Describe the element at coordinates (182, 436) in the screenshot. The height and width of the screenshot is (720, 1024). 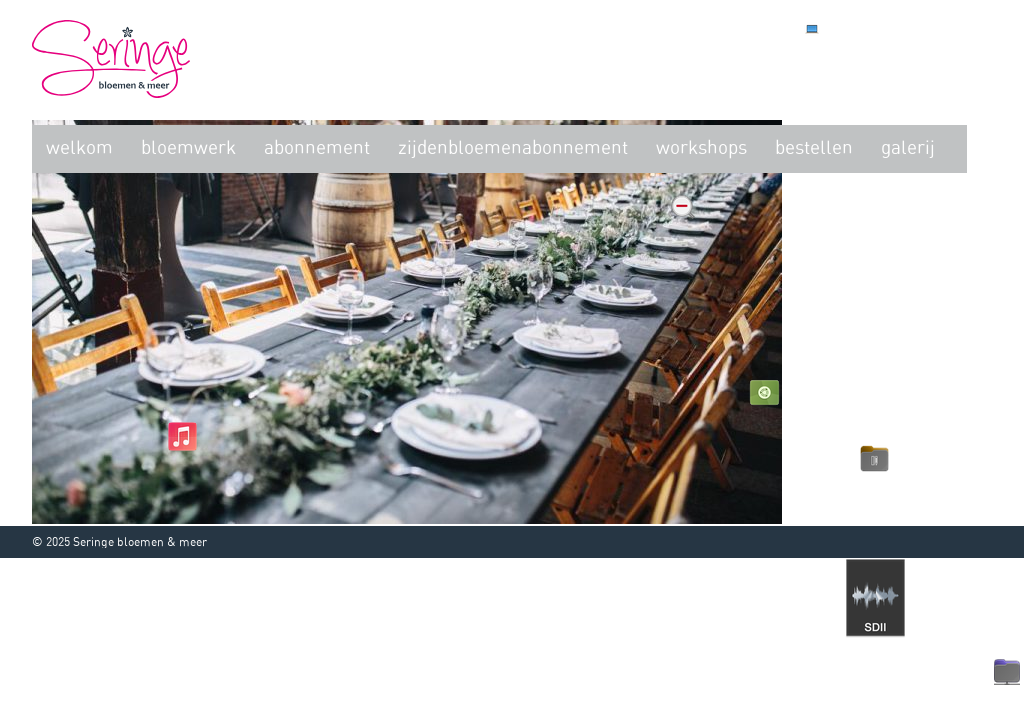
I see `open the music player app` at that location.